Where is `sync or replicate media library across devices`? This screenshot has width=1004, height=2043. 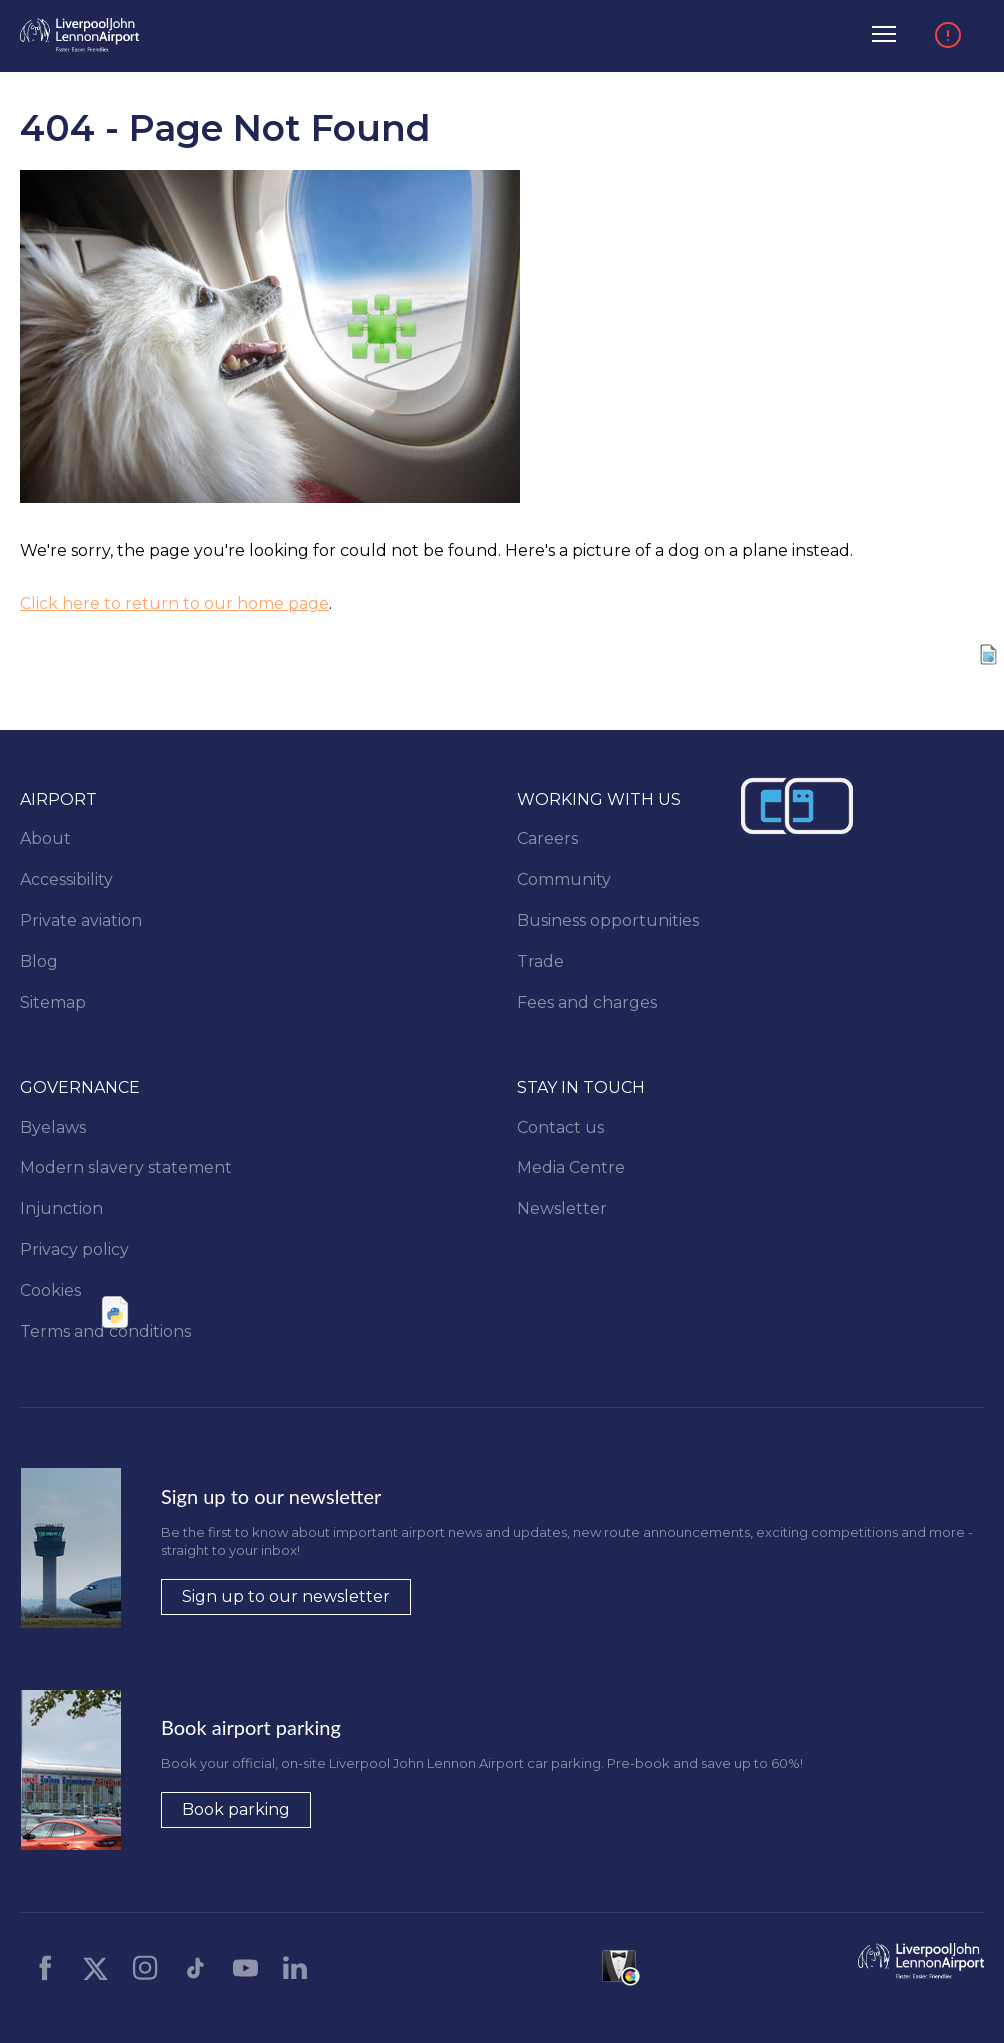
sync or replicate media library across devices is located at coordinates (382, 329).